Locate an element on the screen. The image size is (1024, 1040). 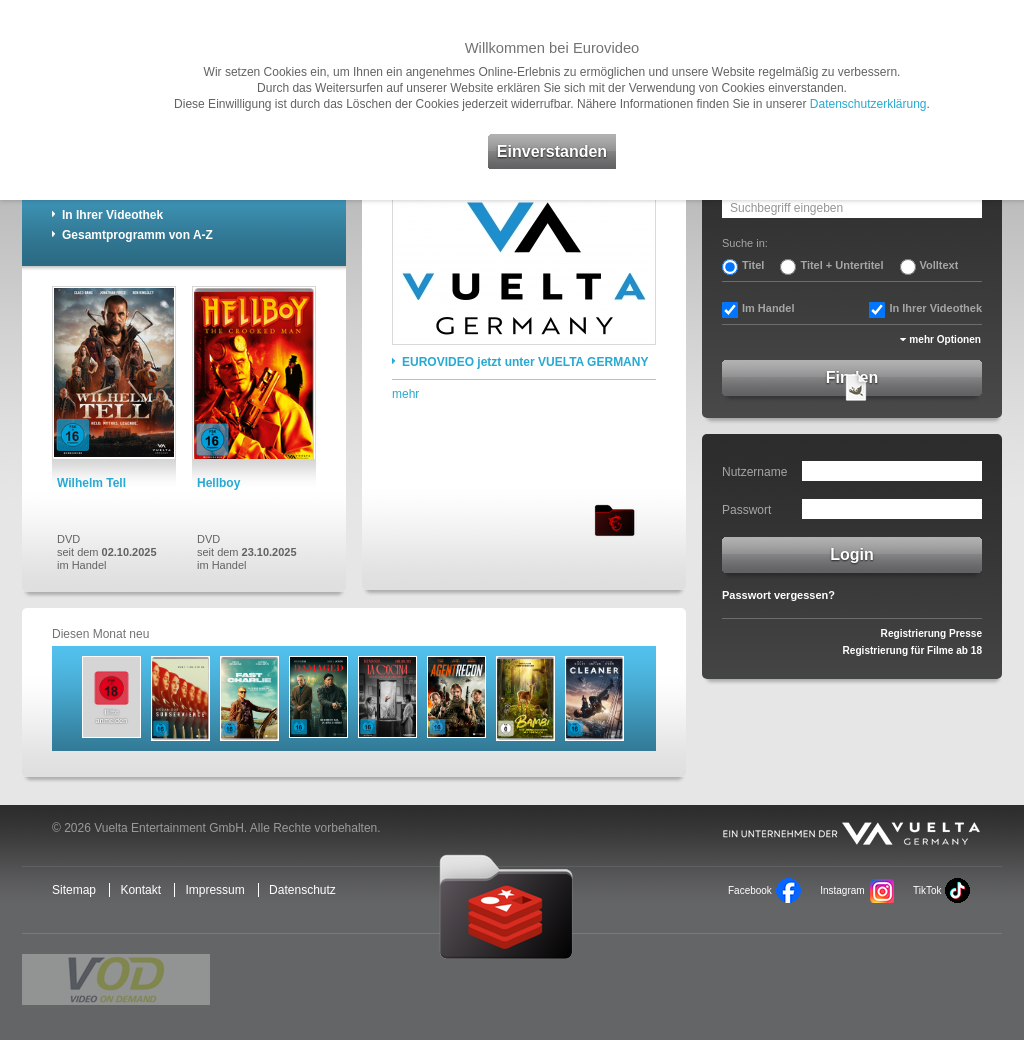
open a compressed GIMP project file is located at coordinates (856, 388).